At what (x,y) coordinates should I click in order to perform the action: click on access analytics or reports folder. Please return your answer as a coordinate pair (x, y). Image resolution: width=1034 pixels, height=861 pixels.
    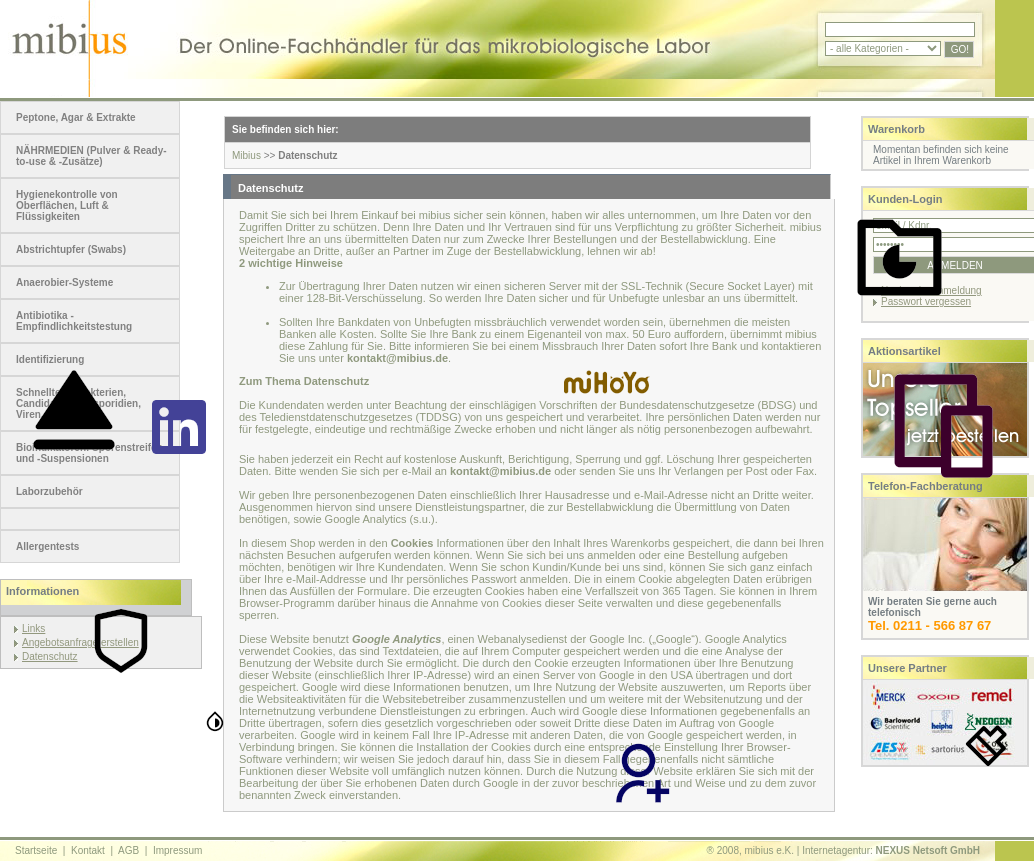
    Looking at the image, I should click on (899, 257).